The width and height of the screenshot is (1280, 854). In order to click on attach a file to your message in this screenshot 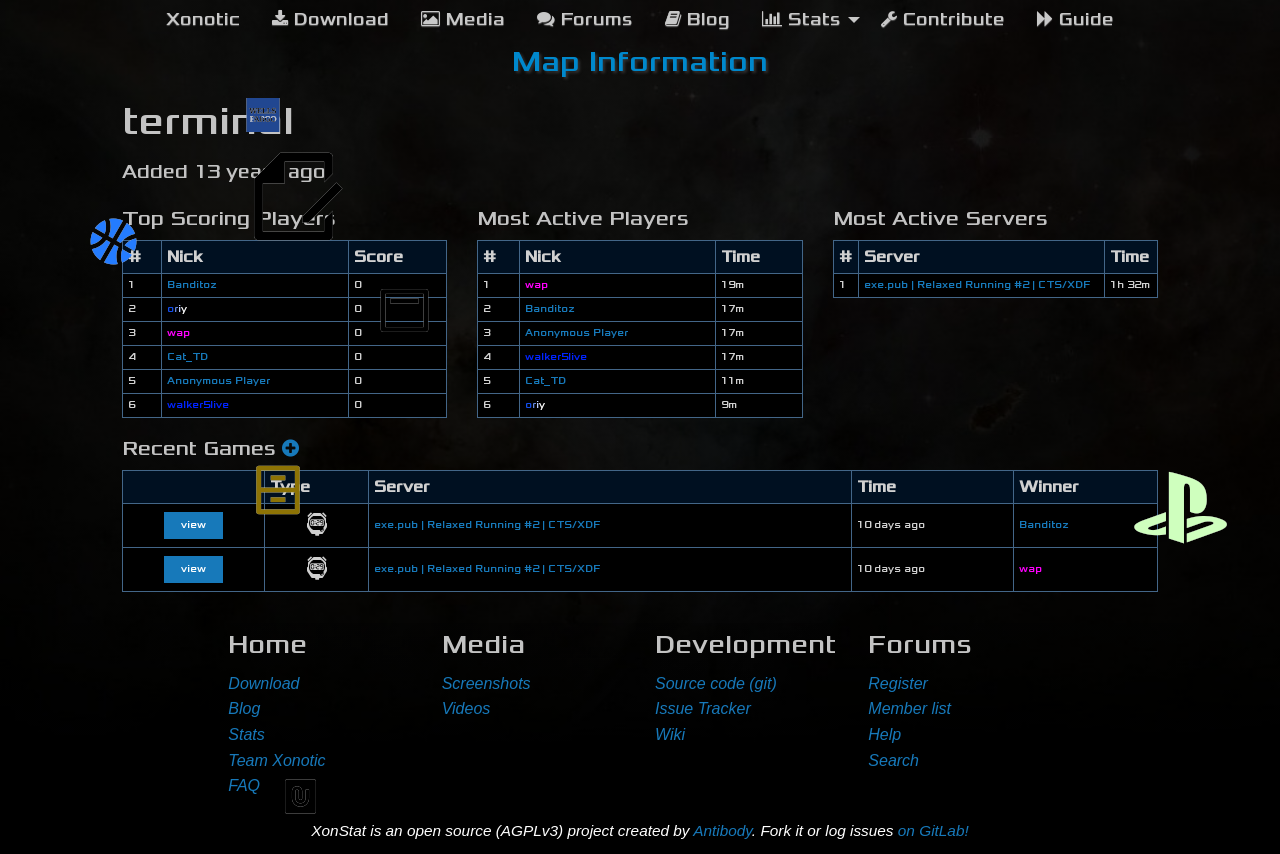, I will do `click(300, 796)`.